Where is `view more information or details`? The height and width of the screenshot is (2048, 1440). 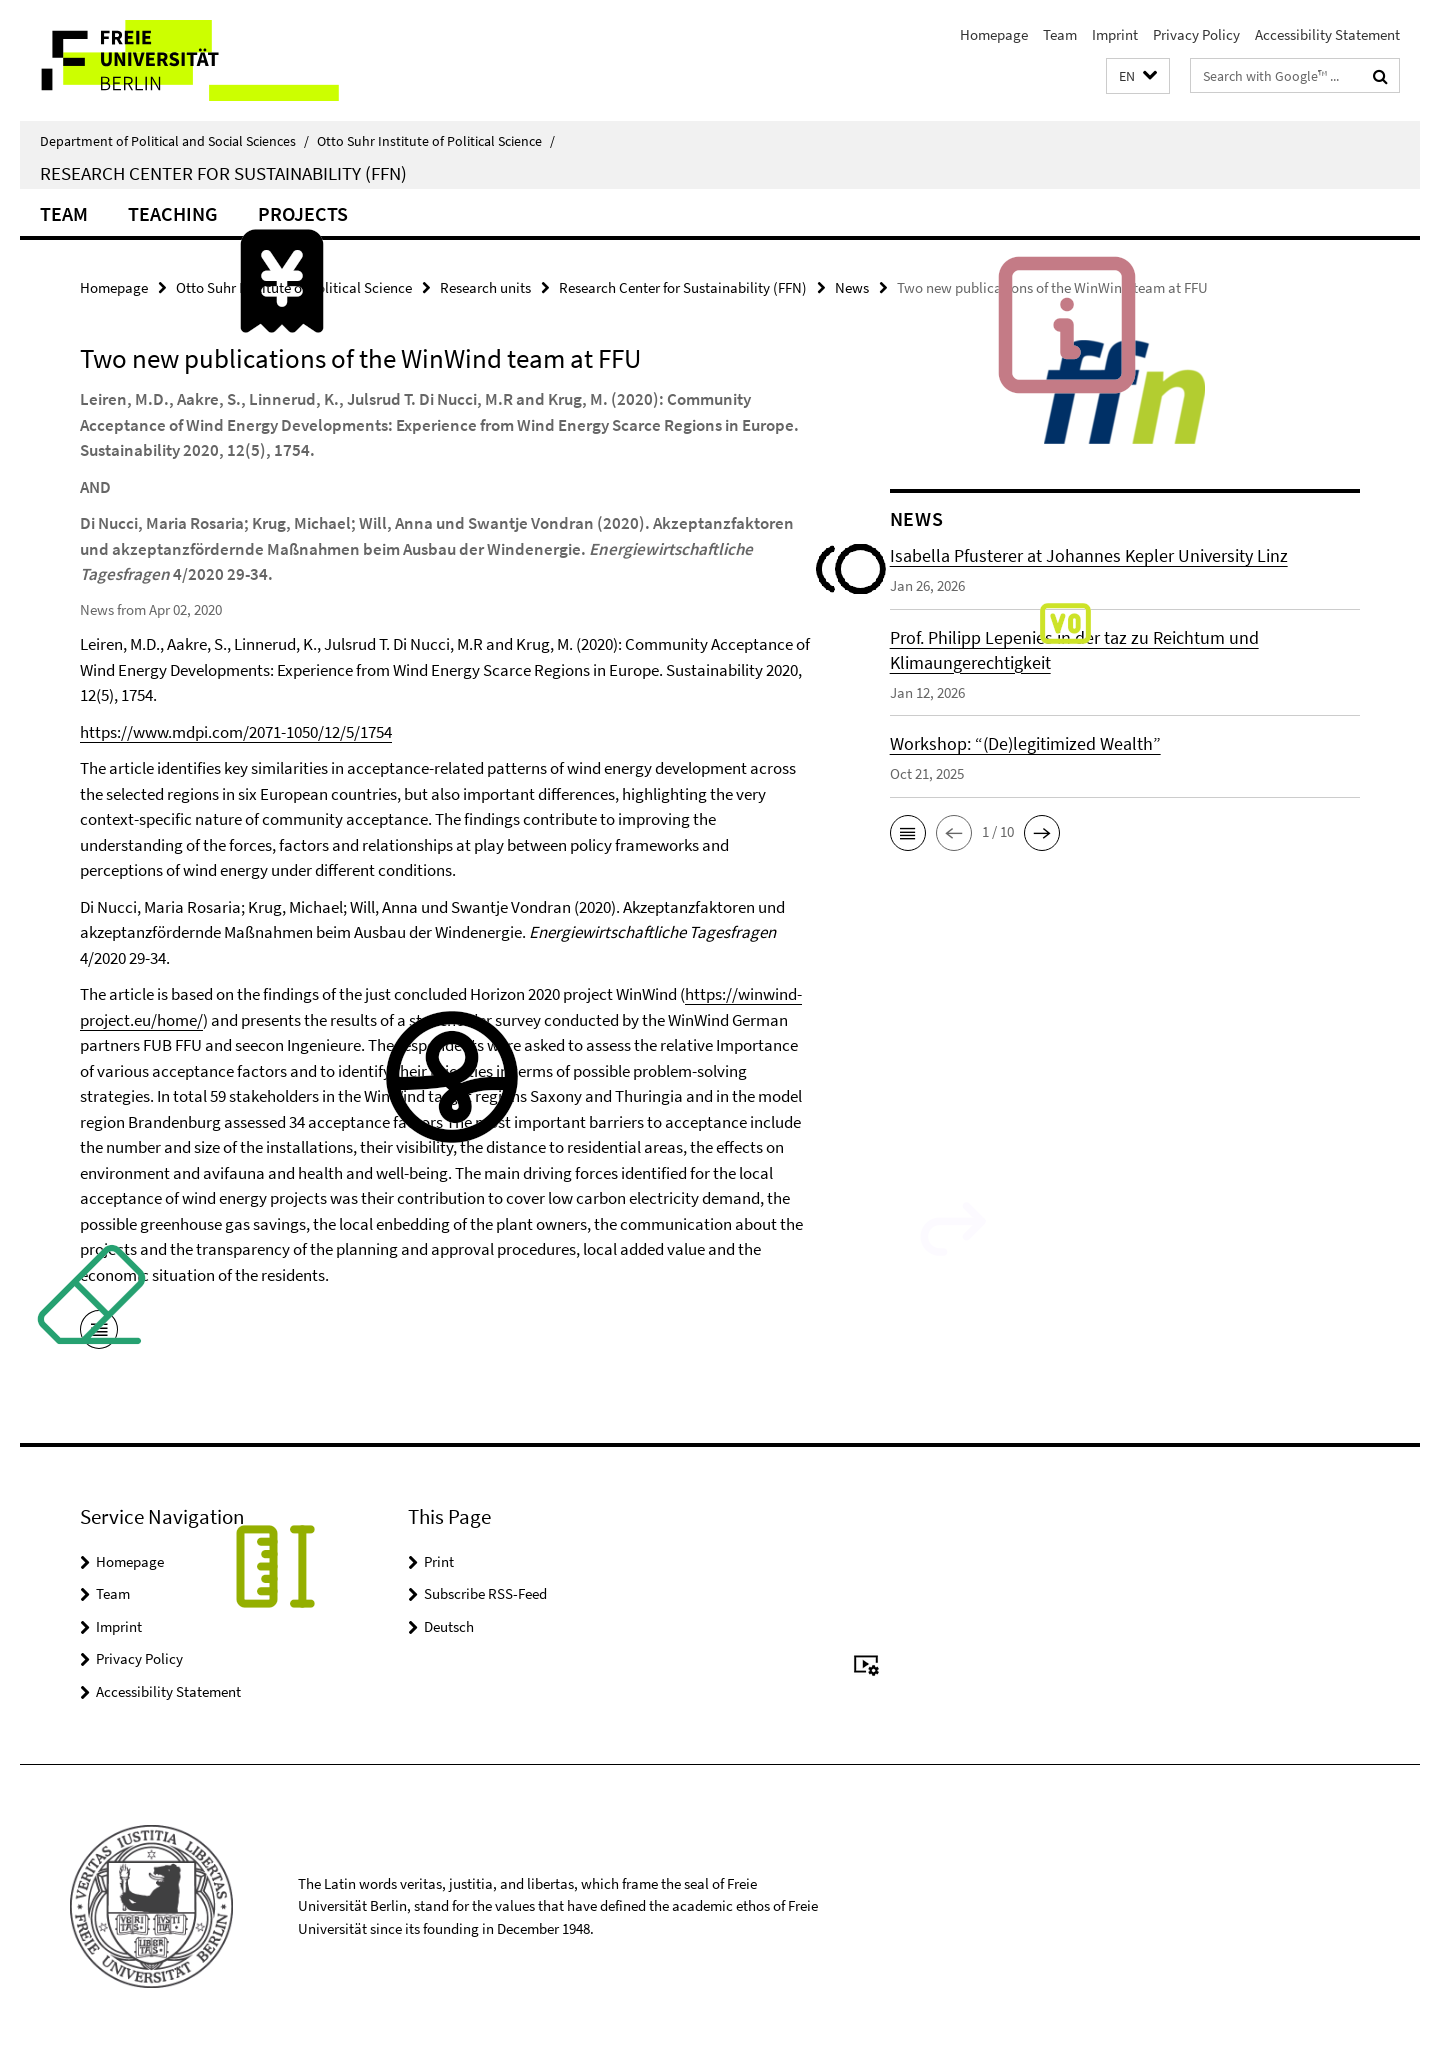
view more information or details is located at coordinates (1067, 325).